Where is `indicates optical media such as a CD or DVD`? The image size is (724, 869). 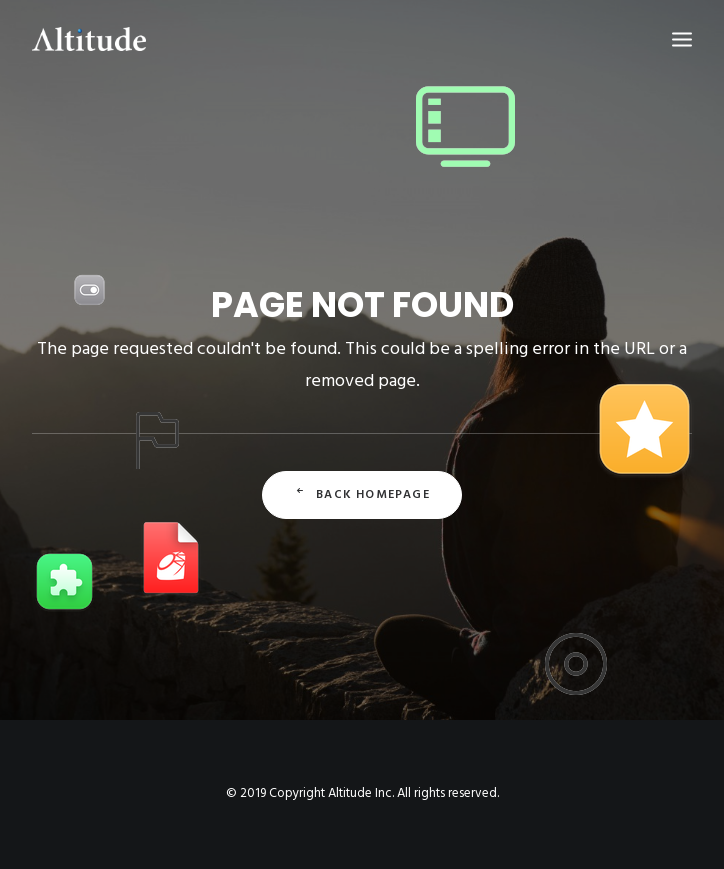
indicates optical media such as a CD or DVD is located at coordinates (576, 664).